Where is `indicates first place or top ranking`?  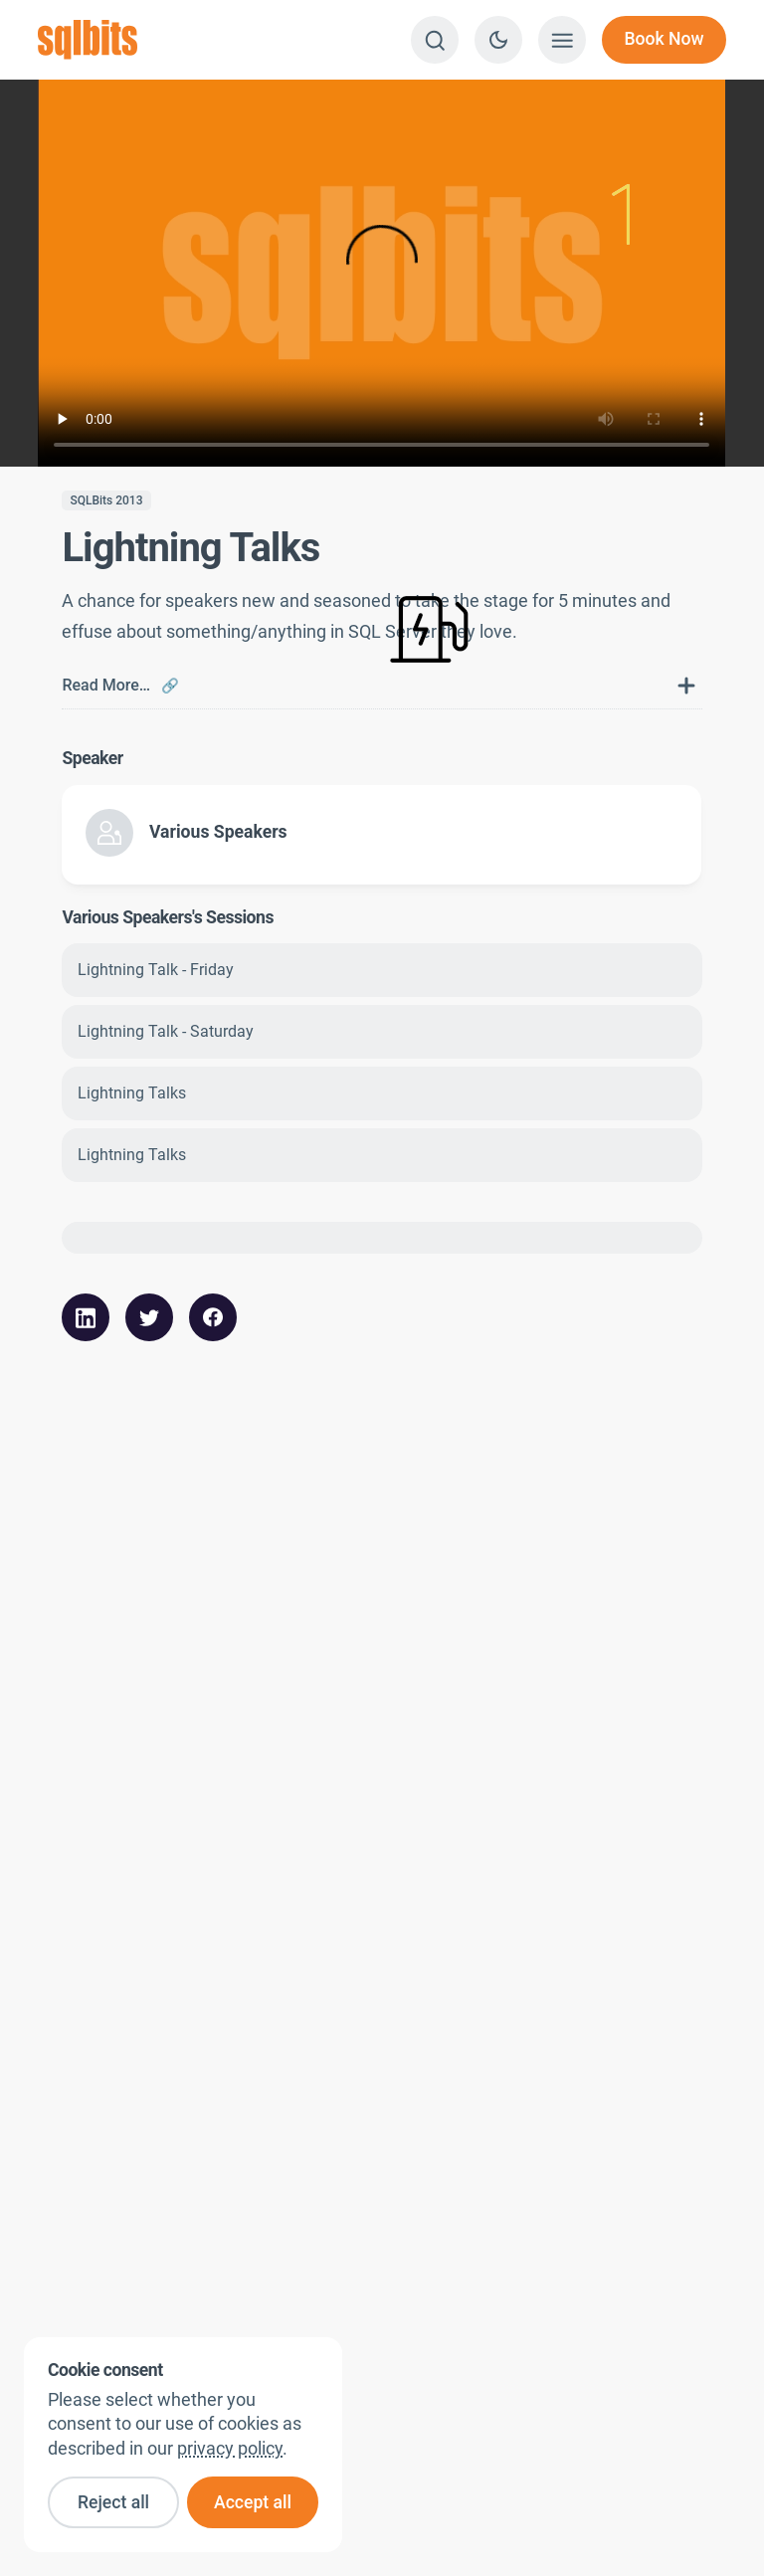 indicates first place or top ranking is located at coordinates (625, 214).